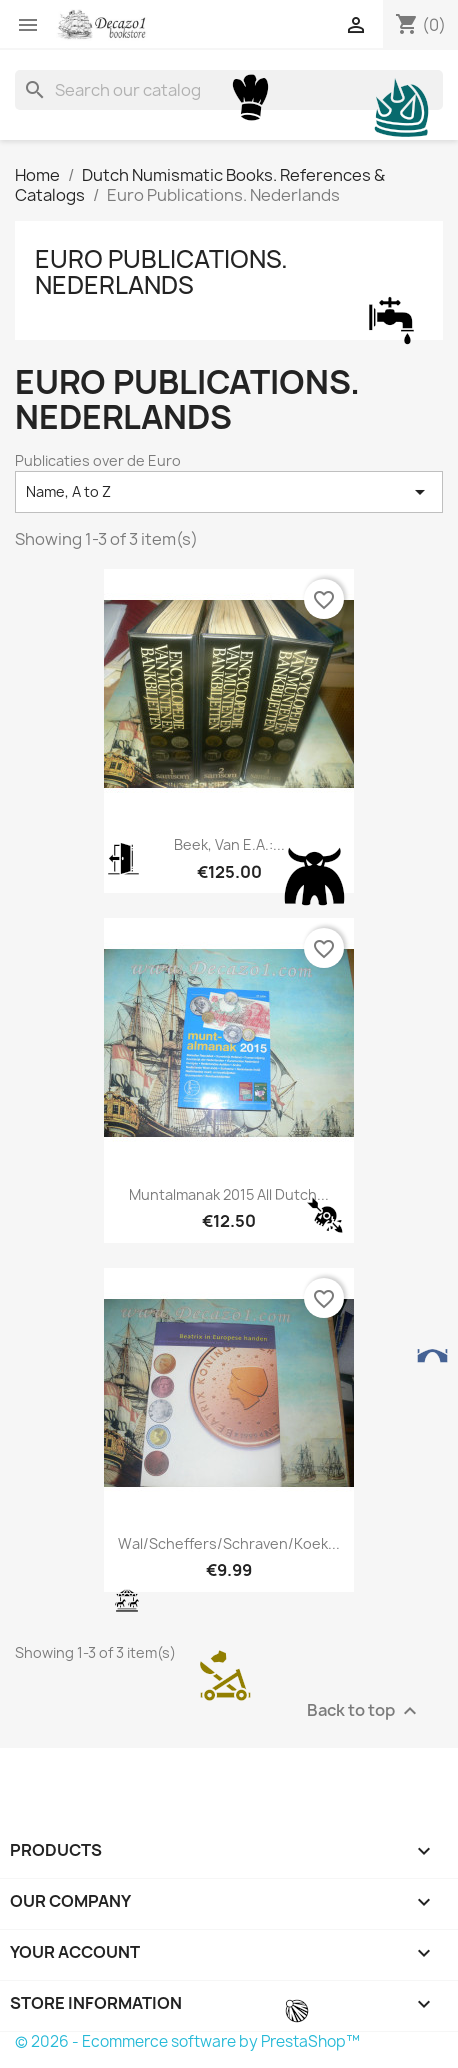 This screenshot has width=458, height=2068. What do you see at coordinates (325, 1215) in the screenshot?
I see `skull pierced by arrow achievement or trophy` at bounding box center [325, 1215].